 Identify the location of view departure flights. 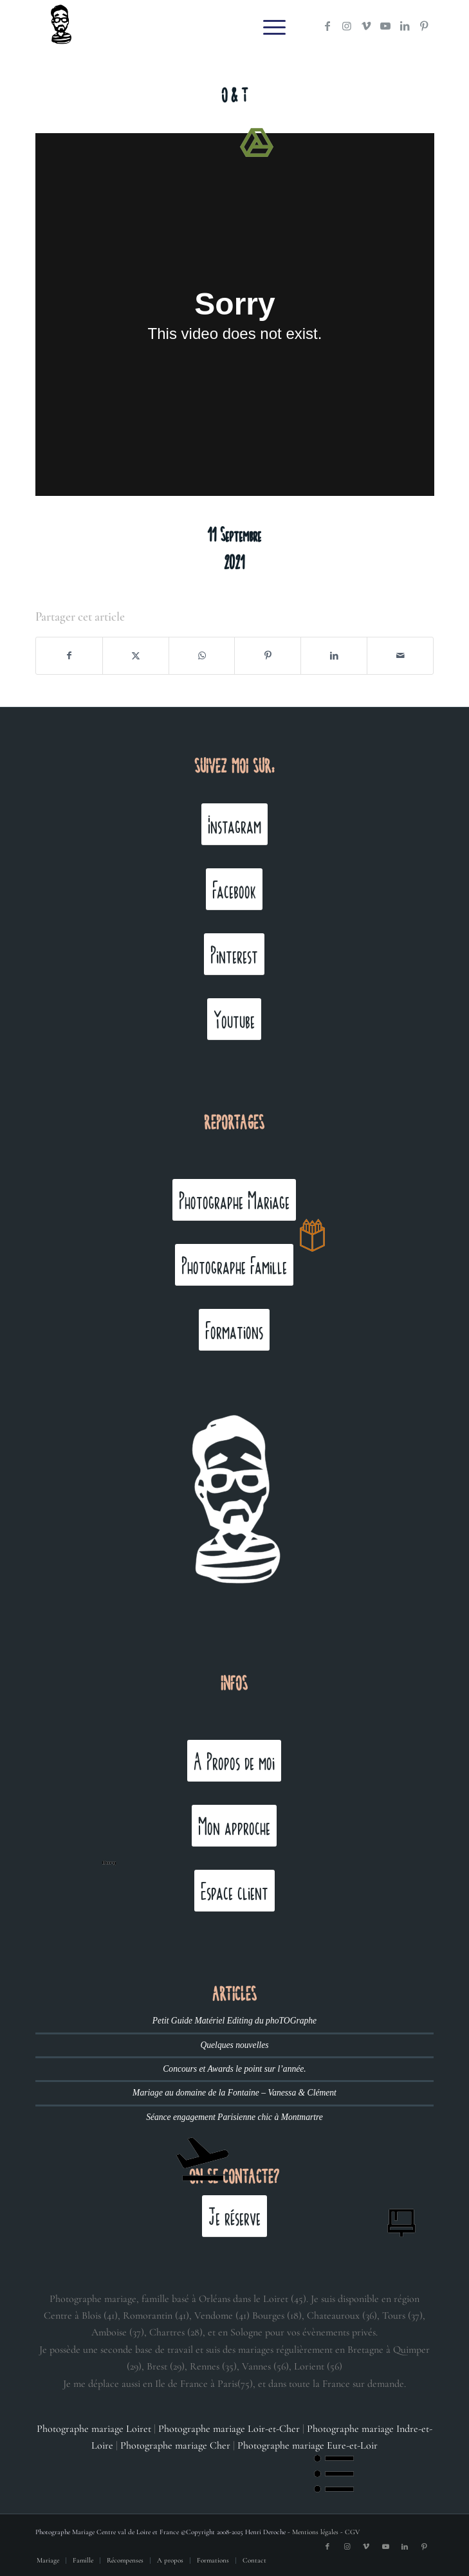
(203, 2157).